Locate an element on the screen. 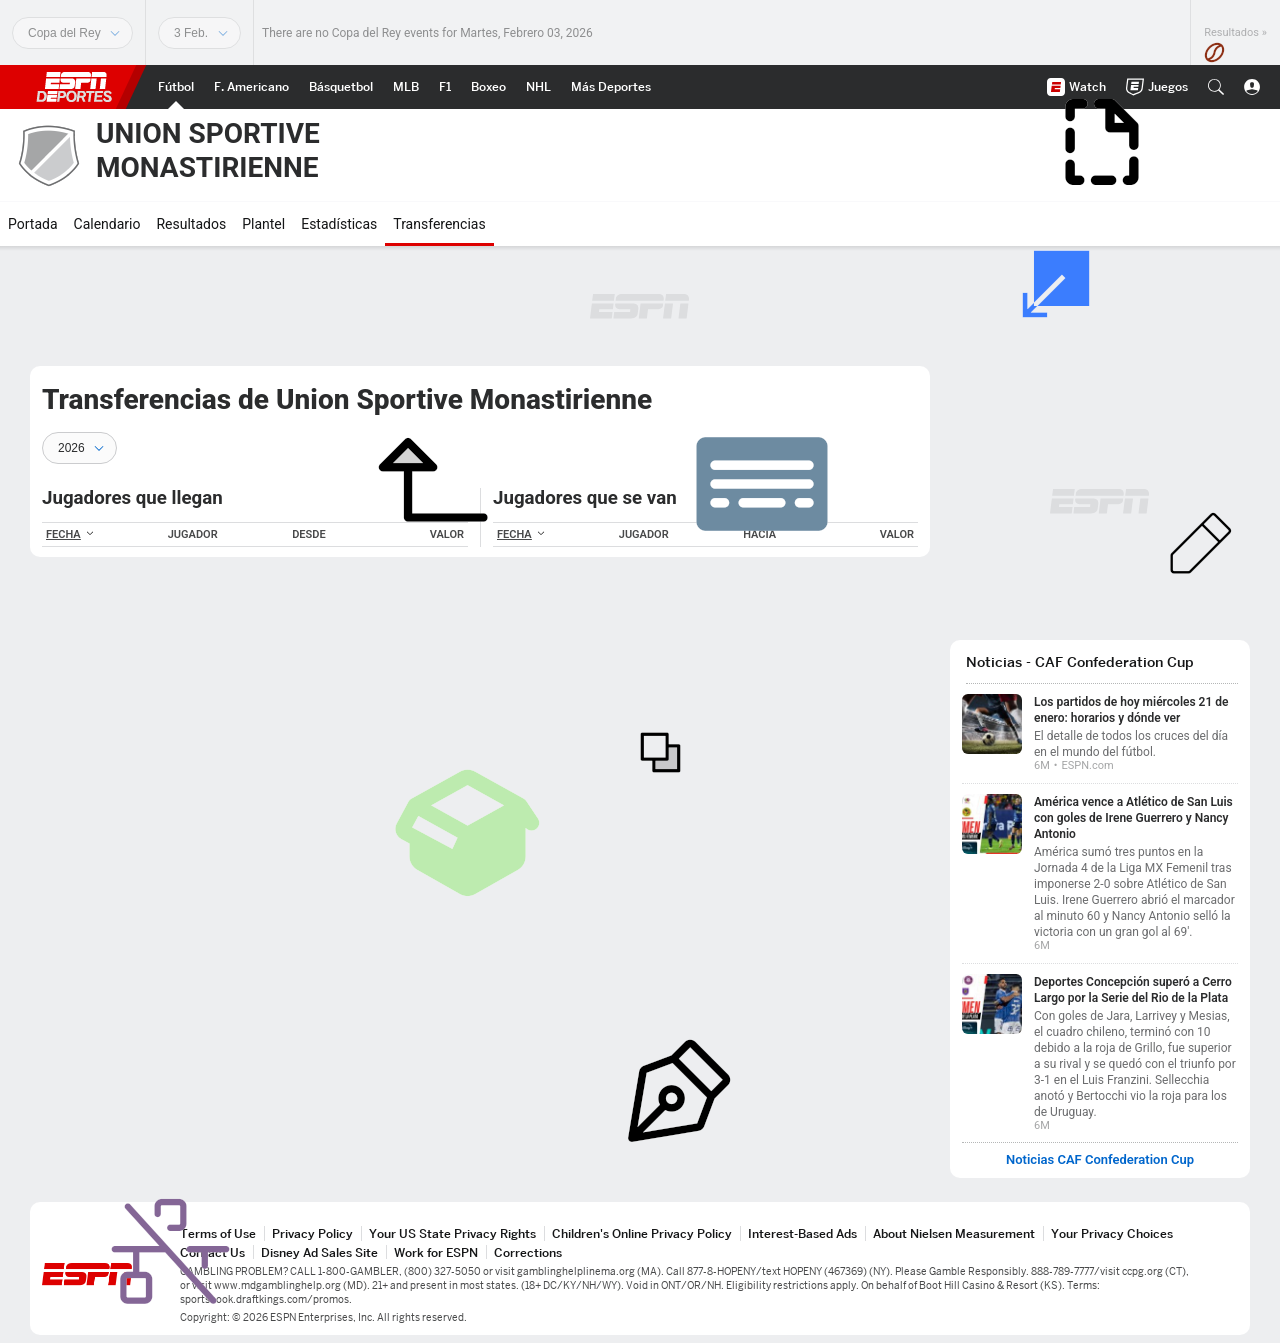  go back and return to top is located at coordinates (429, 484).